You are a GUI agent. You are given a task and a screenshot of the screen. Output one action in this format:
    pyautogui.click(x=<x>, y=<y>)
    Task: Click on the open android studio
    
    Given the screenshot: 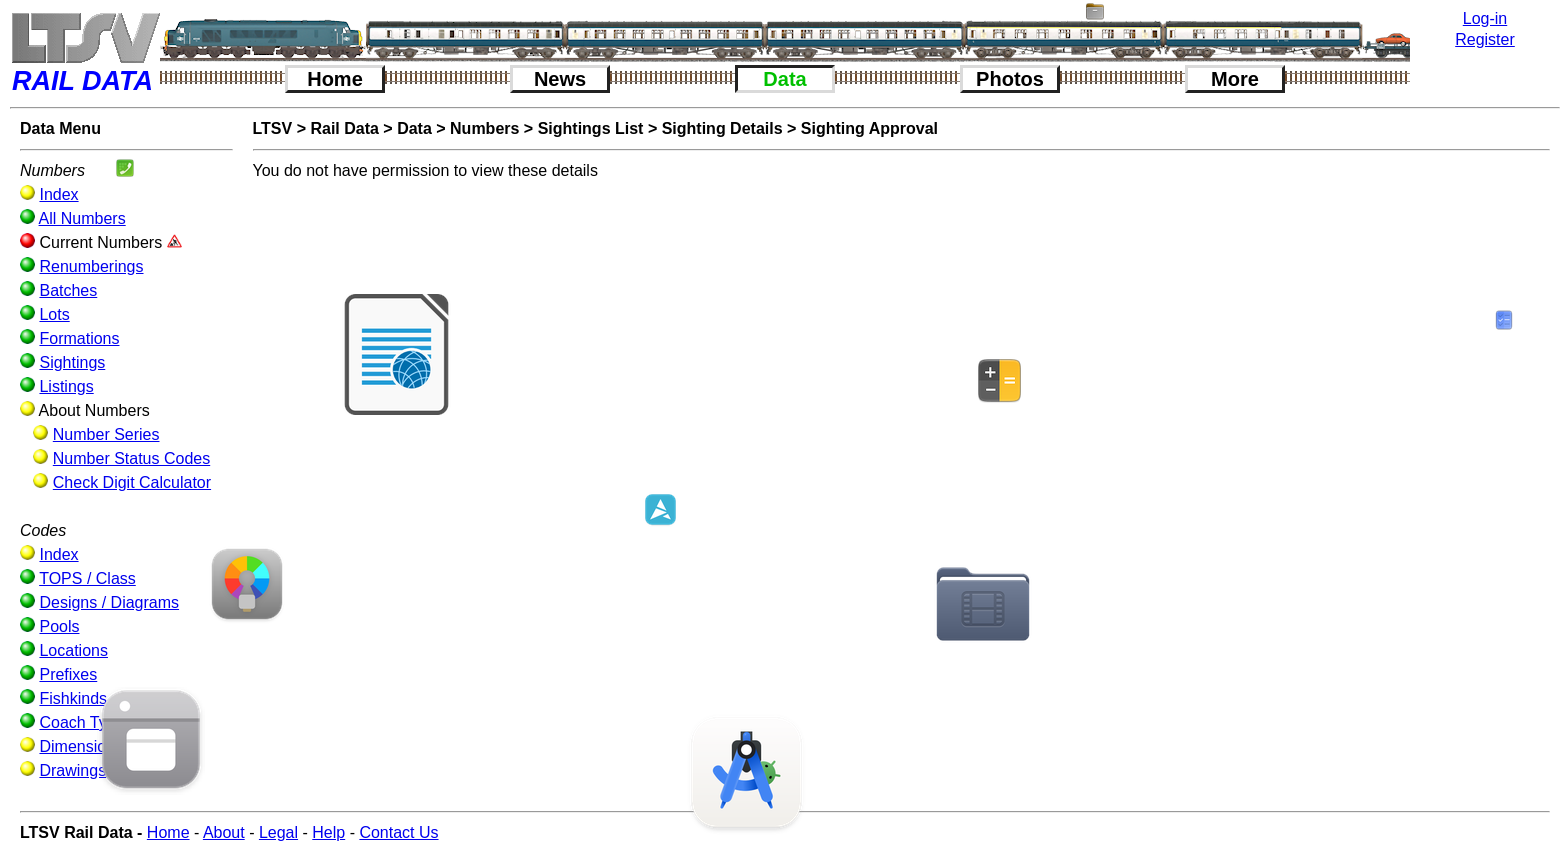 What is the action you would take?
    pyautogui.click(x=746, y=772)
    